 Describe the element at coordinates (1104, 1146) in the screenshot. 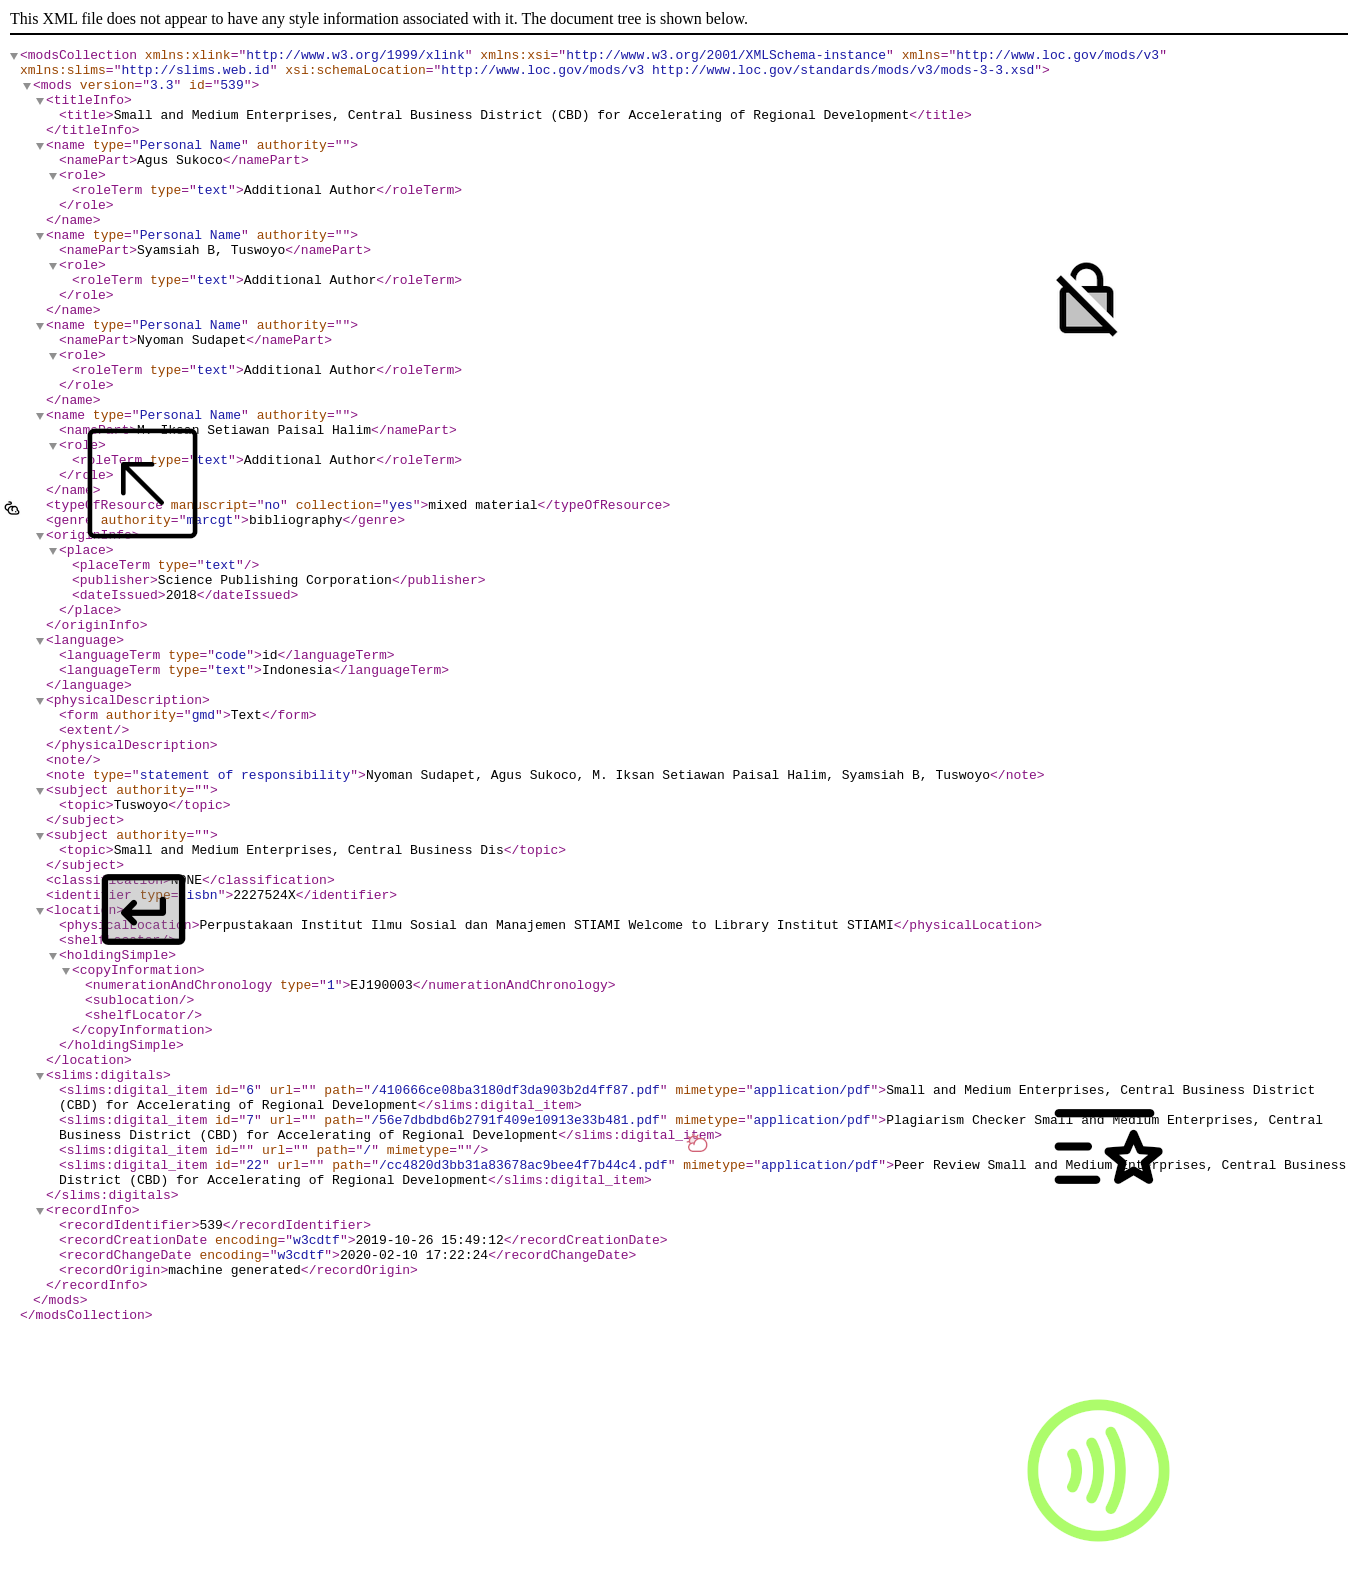

I see `view your favorites list` at that location.